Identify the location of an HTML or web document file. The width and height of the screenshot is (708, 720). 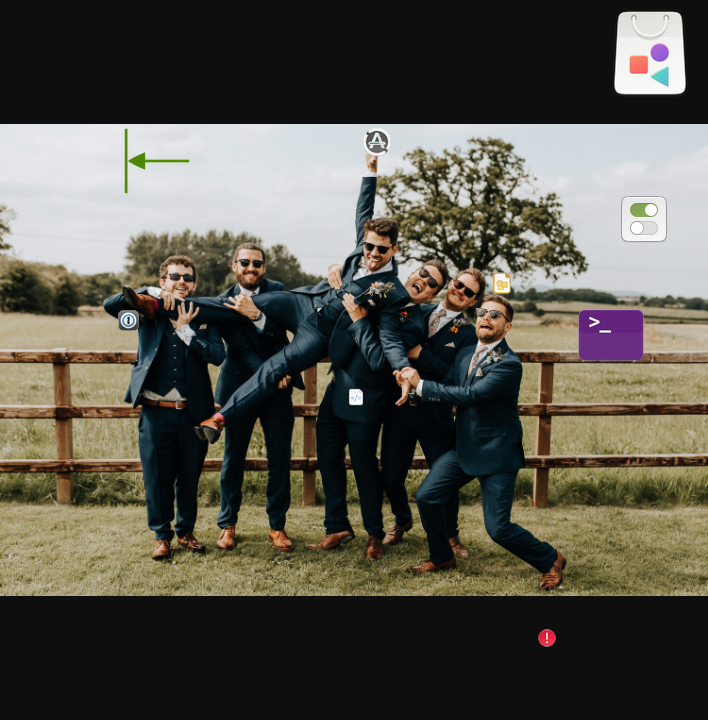
(356, 397).